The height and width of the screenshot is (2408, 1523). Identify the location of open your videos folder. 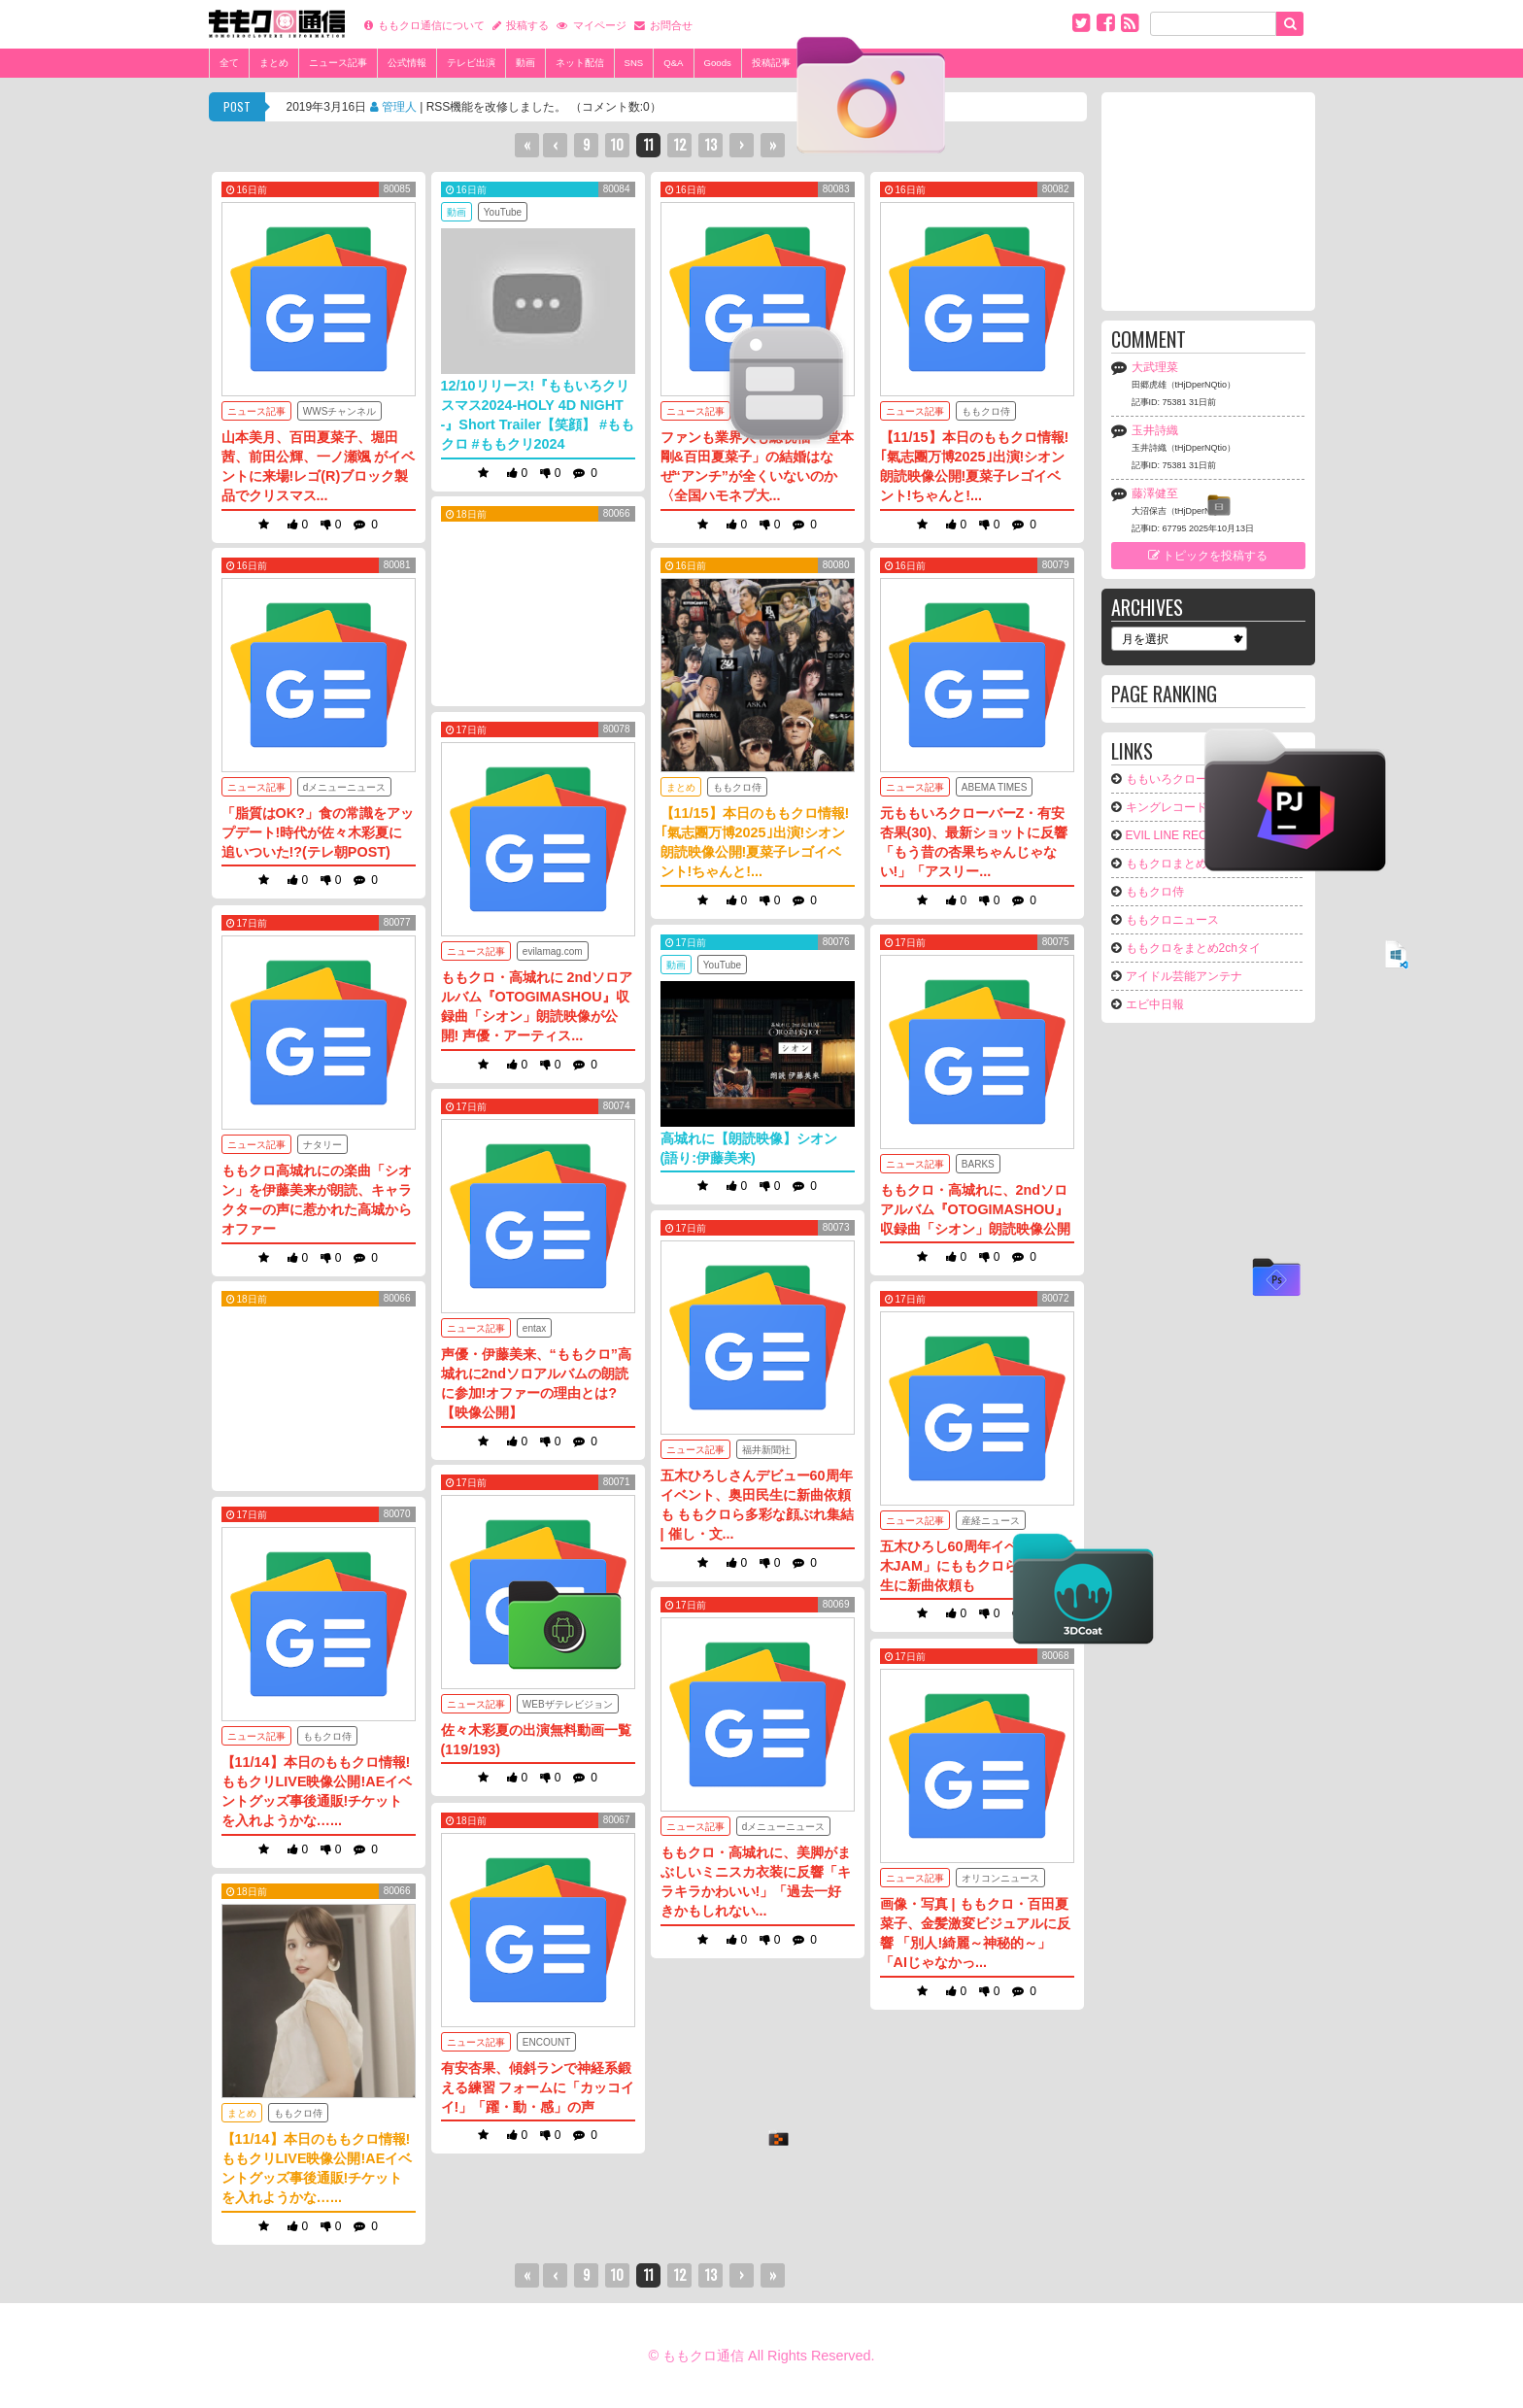
(1219, 505).